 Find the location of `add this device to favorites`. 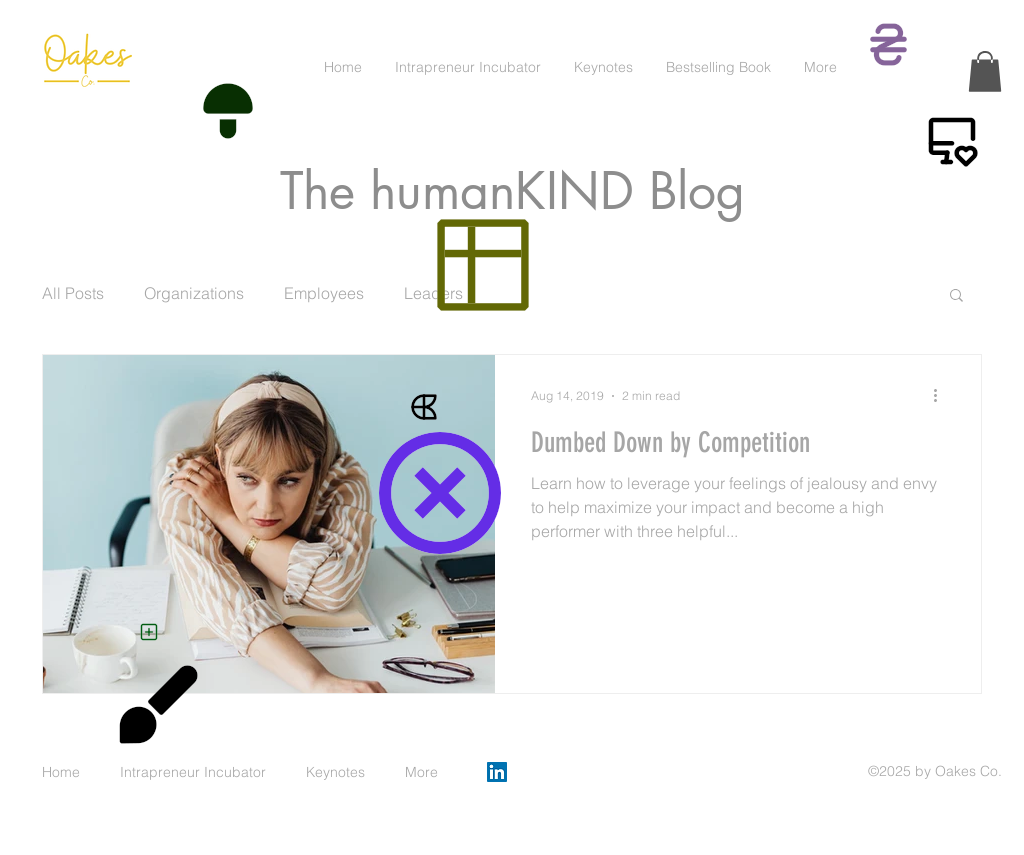

add this device to favorites is located at coordinates (952, 141).